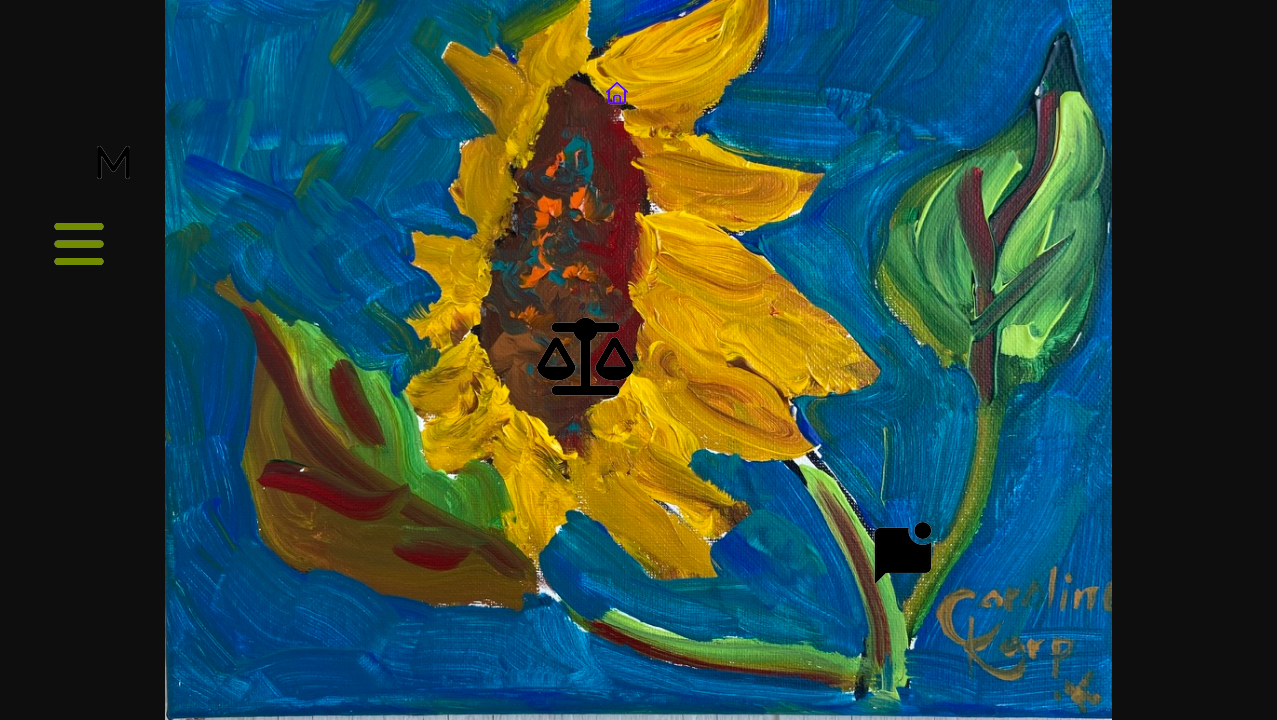 This screenshot has height=720, width=1277. Describe the element at coordinates (585, 356) in the screenshot. I see `access legal or terms of service information` at that location.